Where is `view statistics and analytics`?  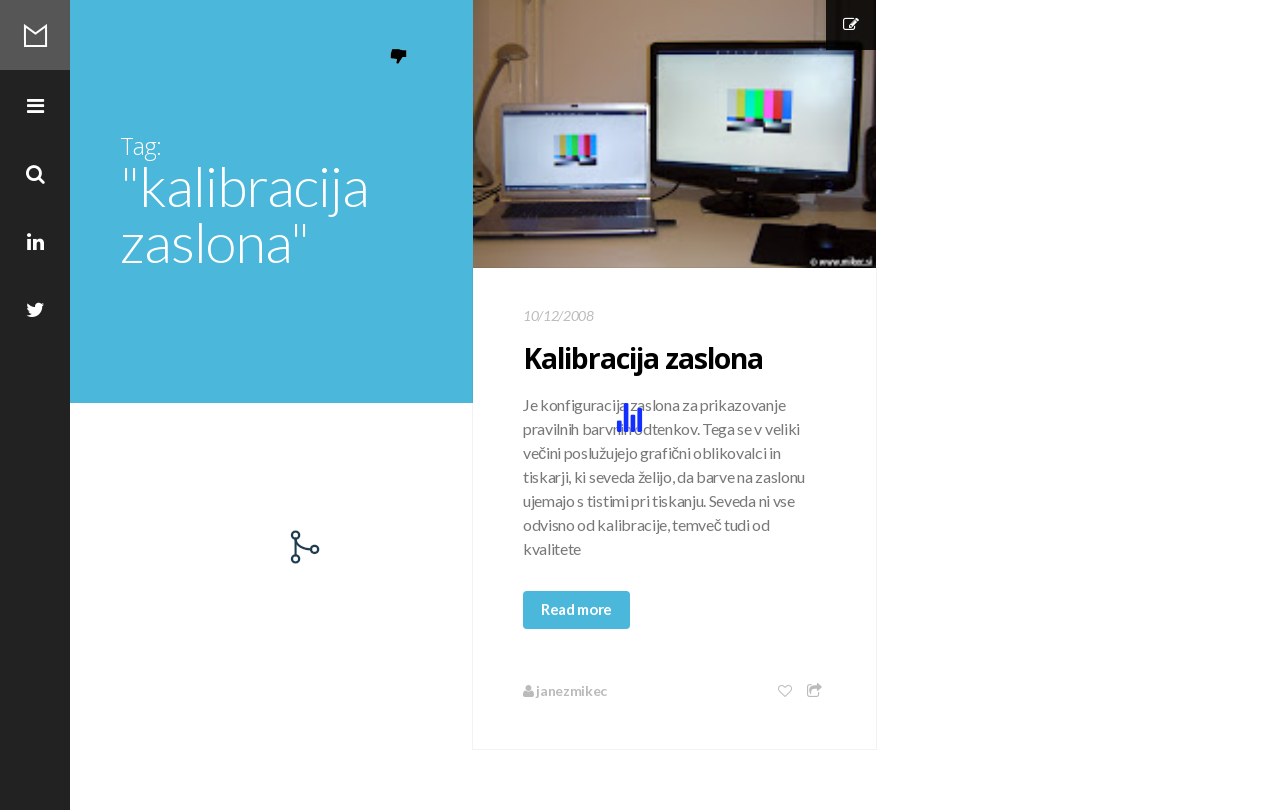
view statistics and analytics is located at coordinates (629, 417).